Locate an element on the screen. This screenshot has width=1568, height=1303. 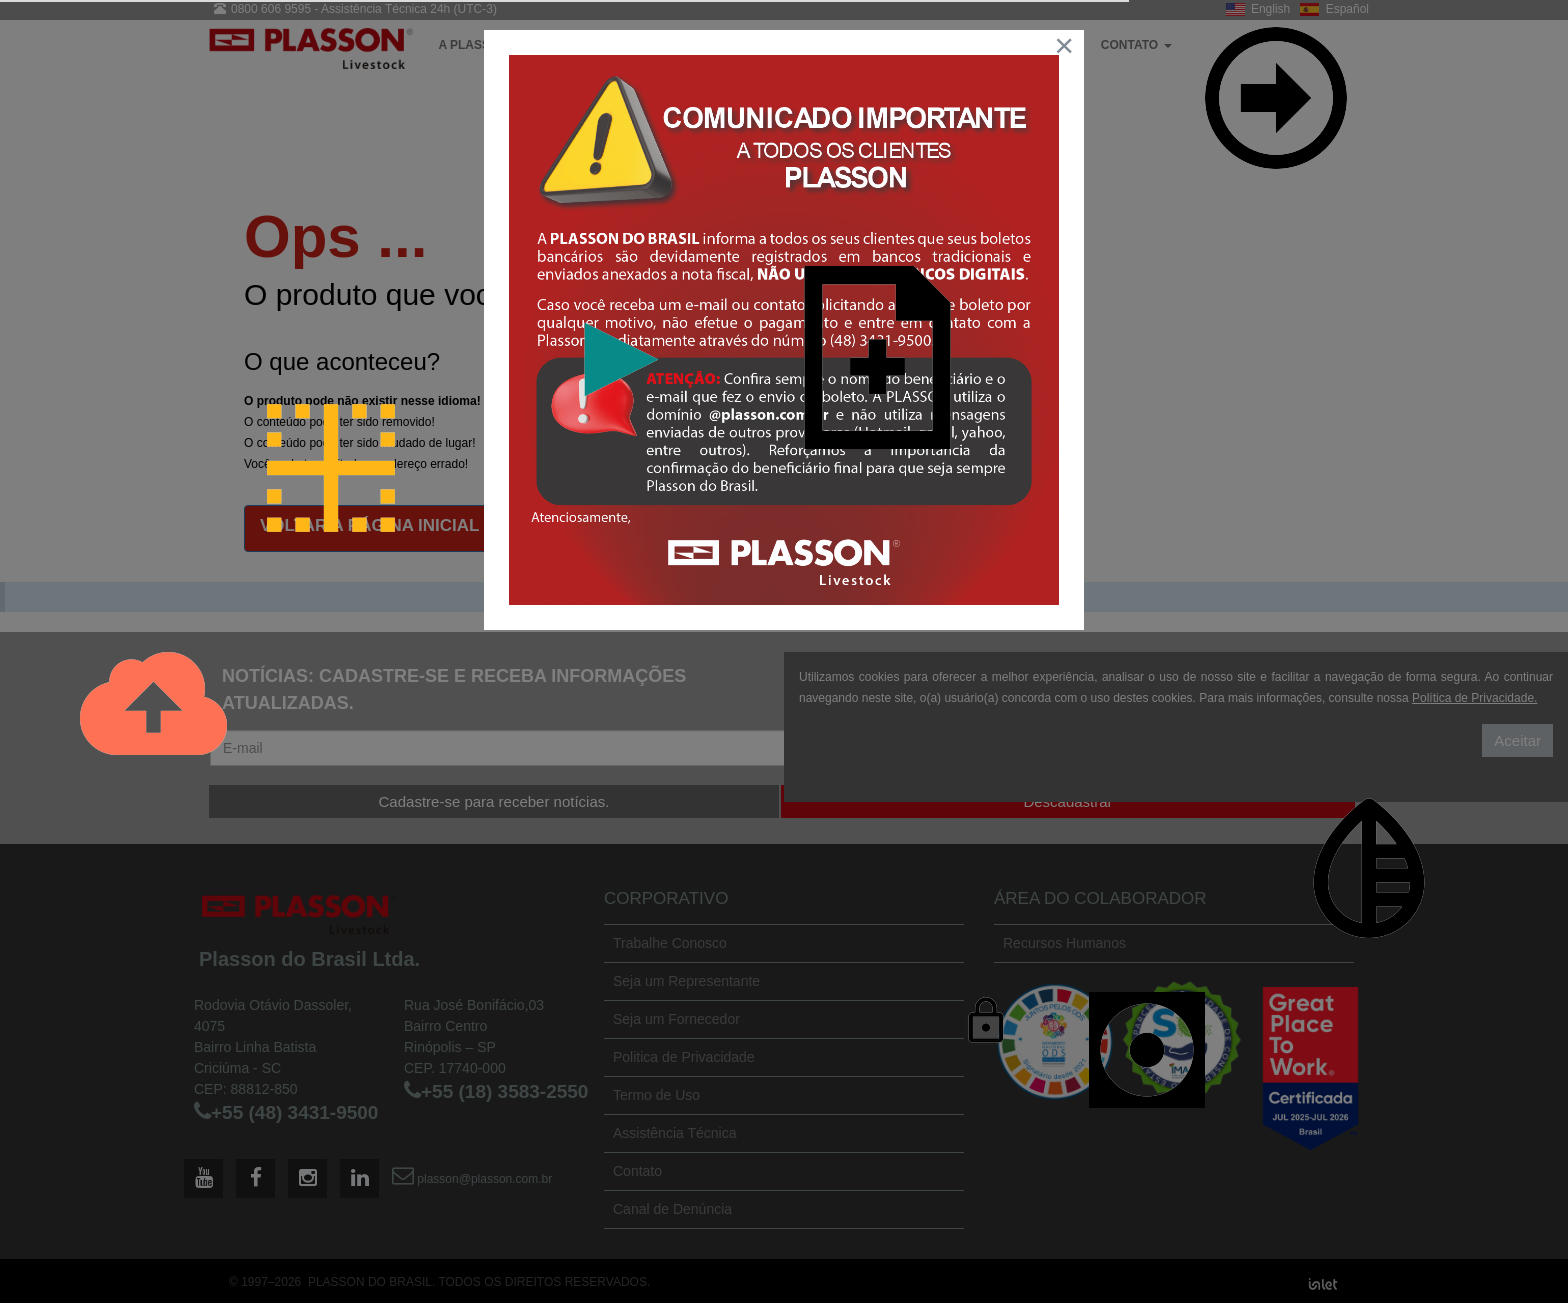
play media or video content is located at coordinates (621, 359).